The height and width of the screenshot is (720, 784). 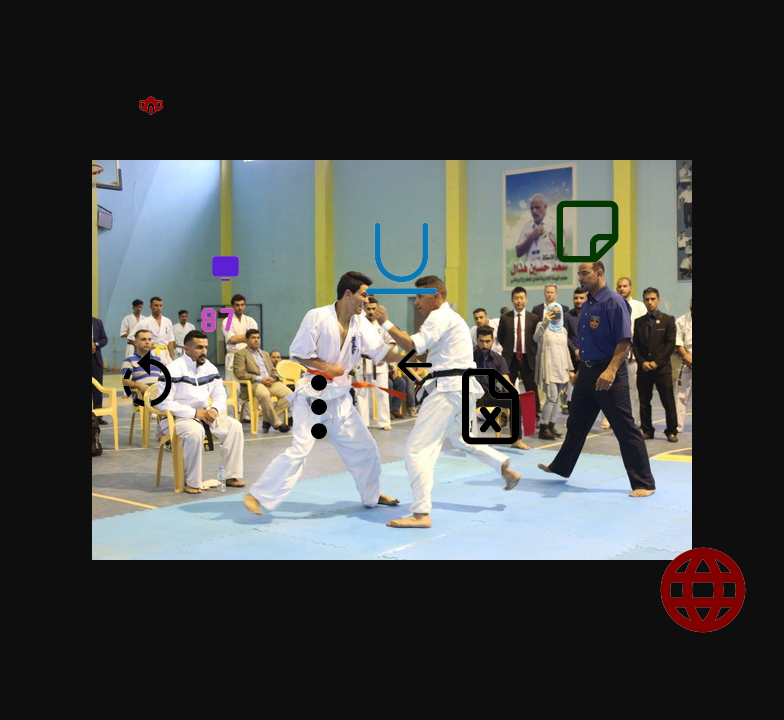 I want to click on go back to the previous page, so click(x=416, y=366).